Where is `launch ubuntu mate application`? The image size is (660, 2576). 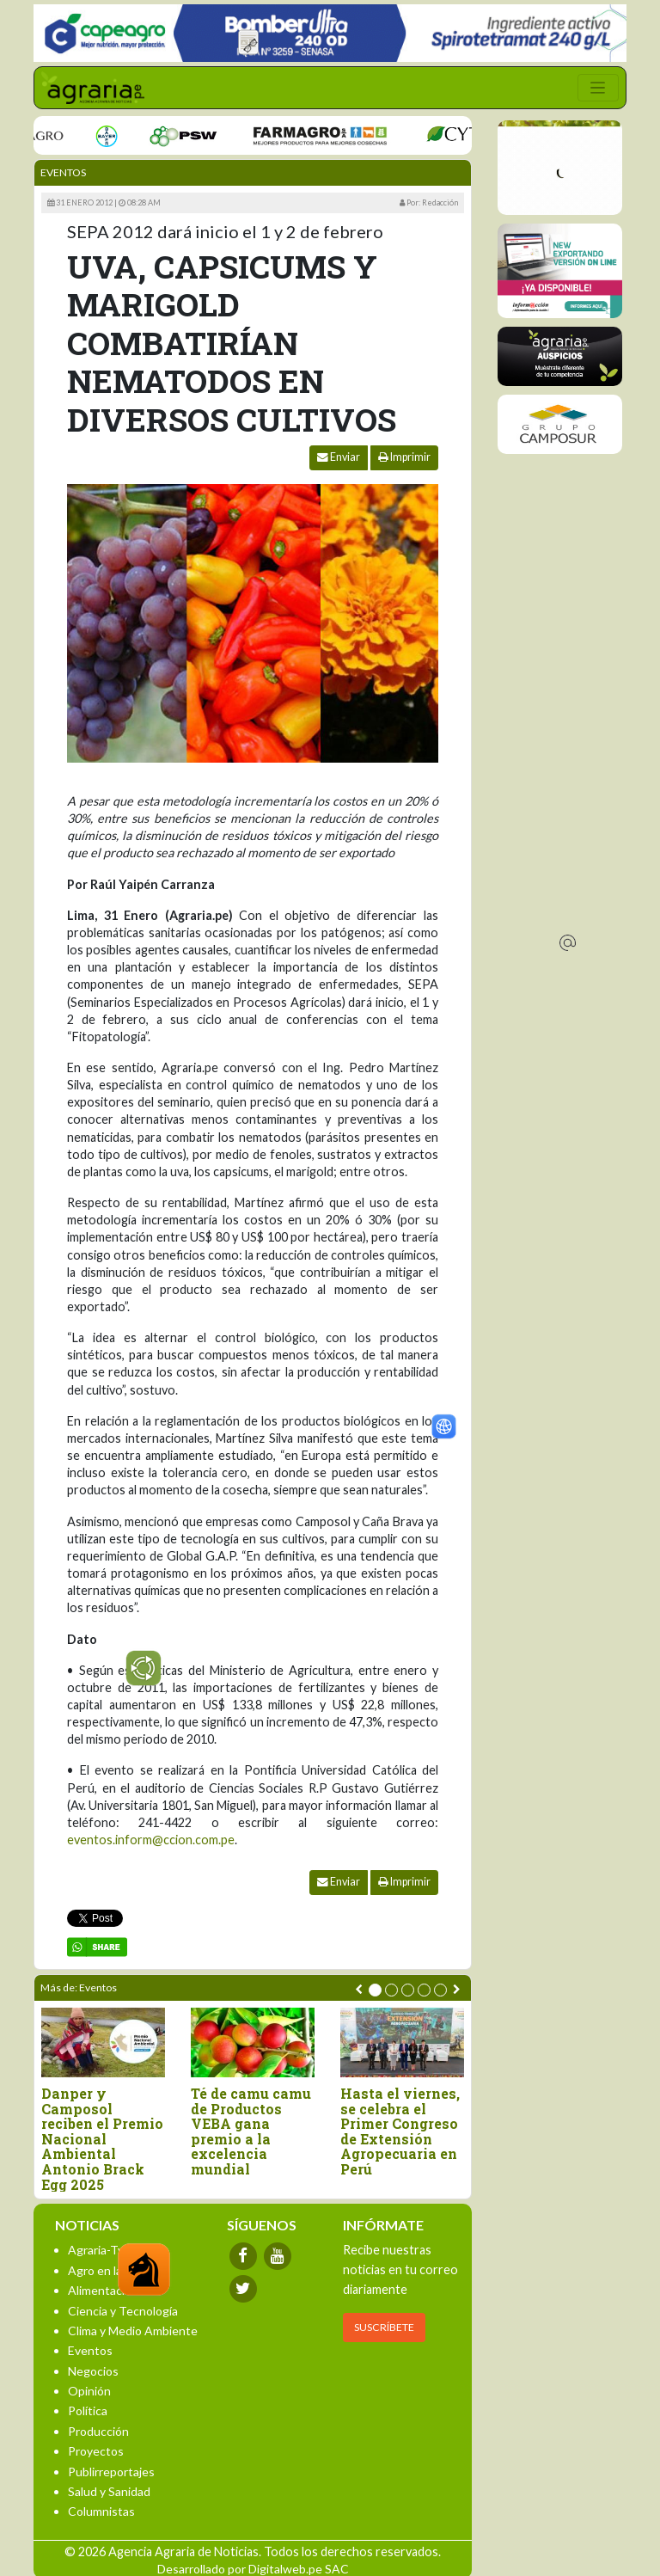 launch ubuntu mate application is located at coordinates (144, 1668).